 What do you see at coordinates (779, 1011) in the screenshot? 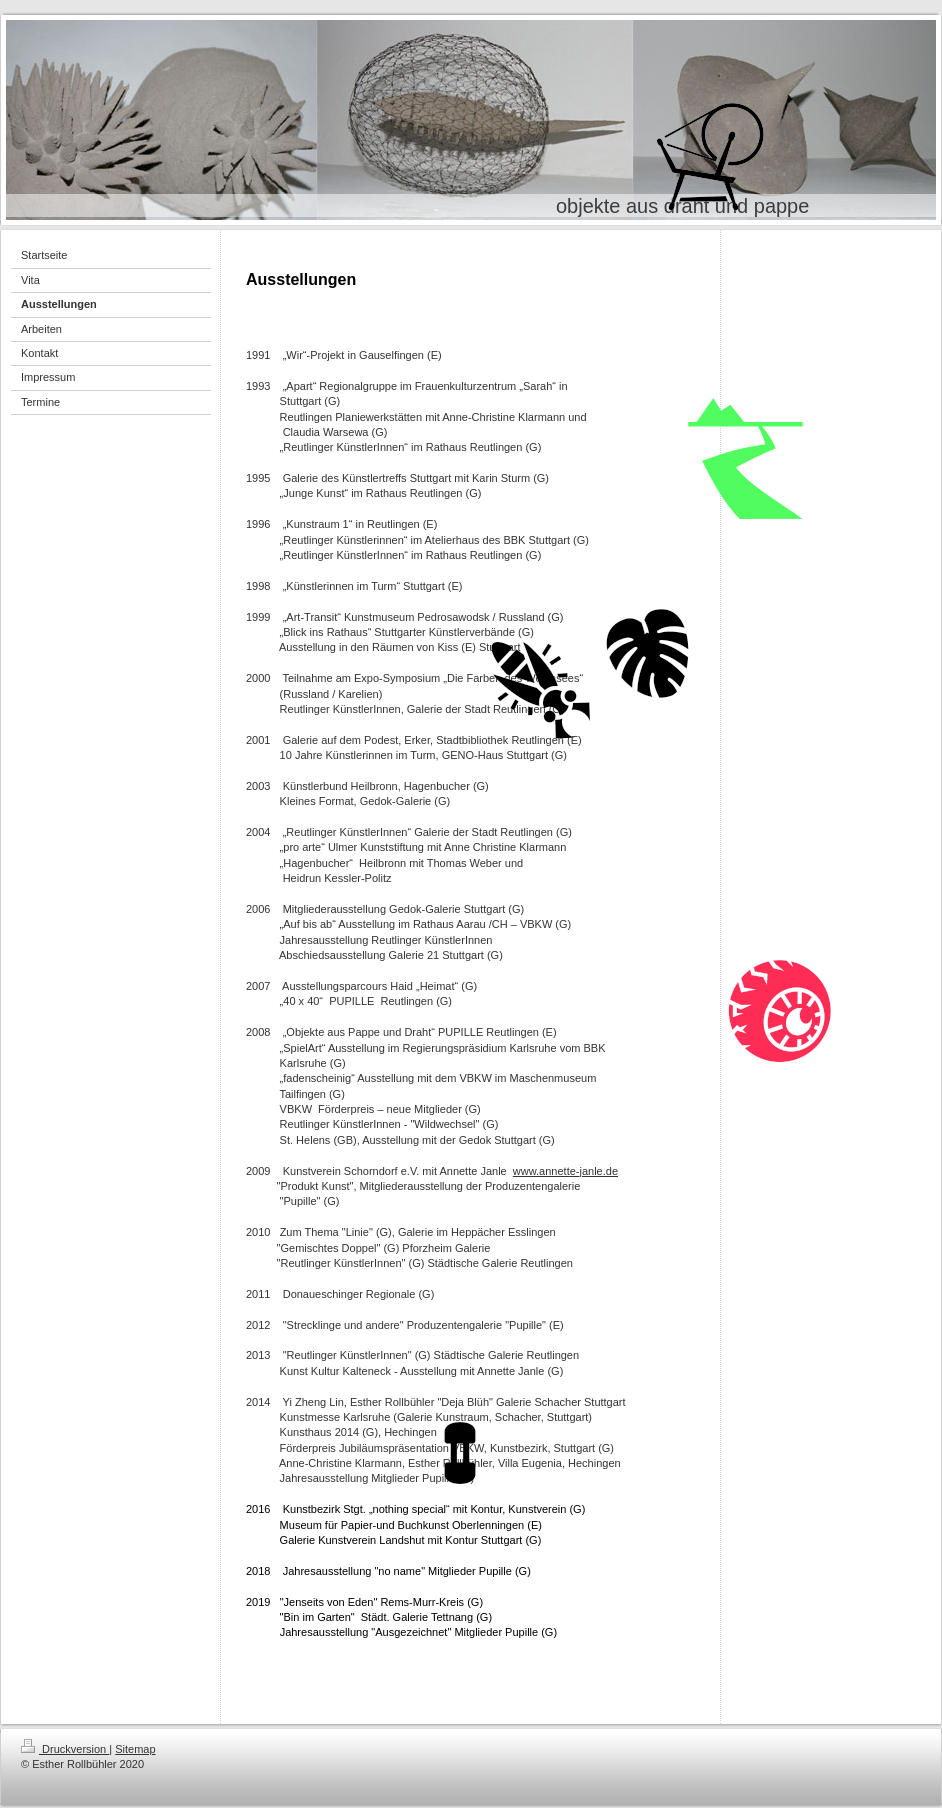
I see `view or toggle visibility settings` at bounding box center [779, 1011].